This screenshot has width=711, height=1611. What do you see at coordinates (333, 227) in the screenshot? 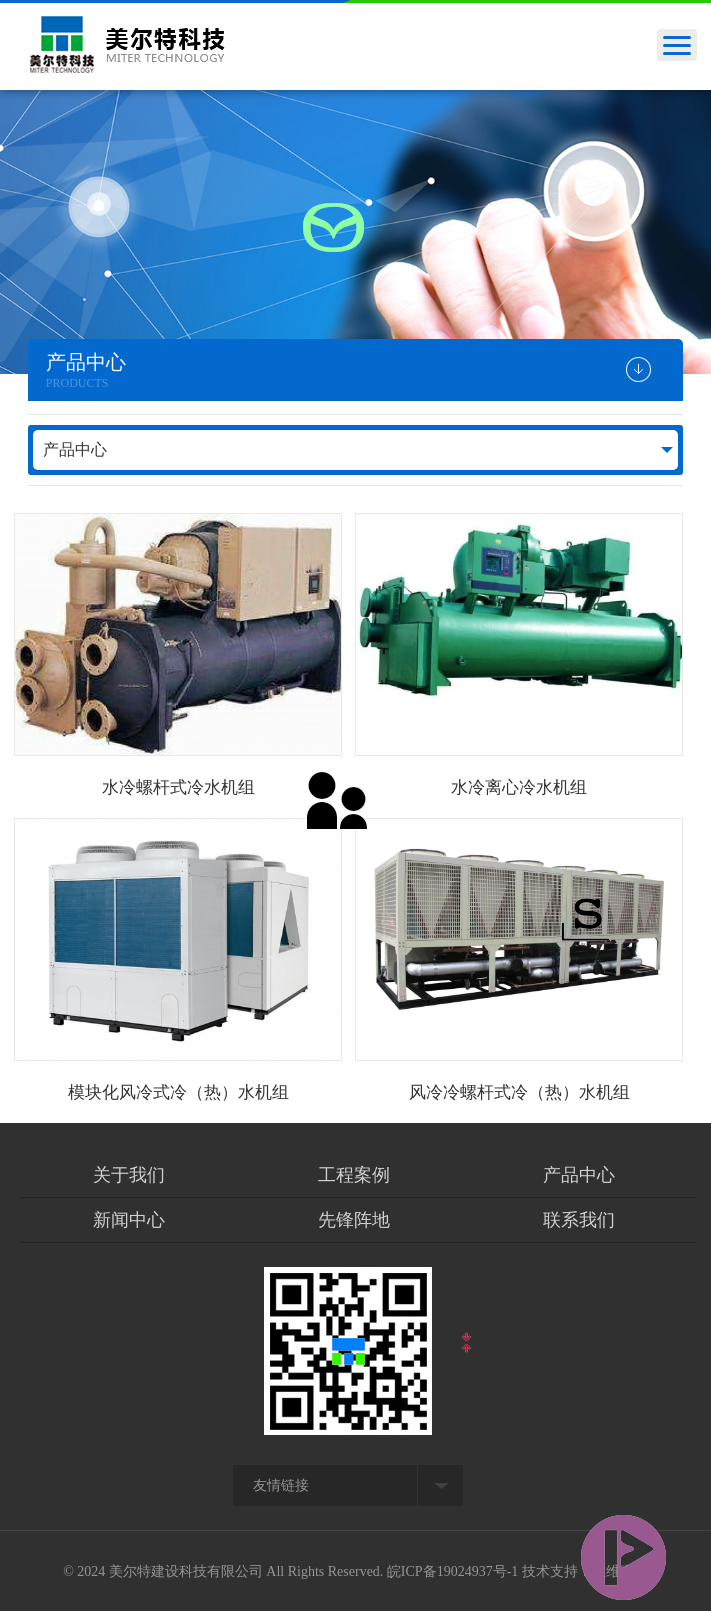
I see `mazda brand logo` at bounding box center [333, 227].